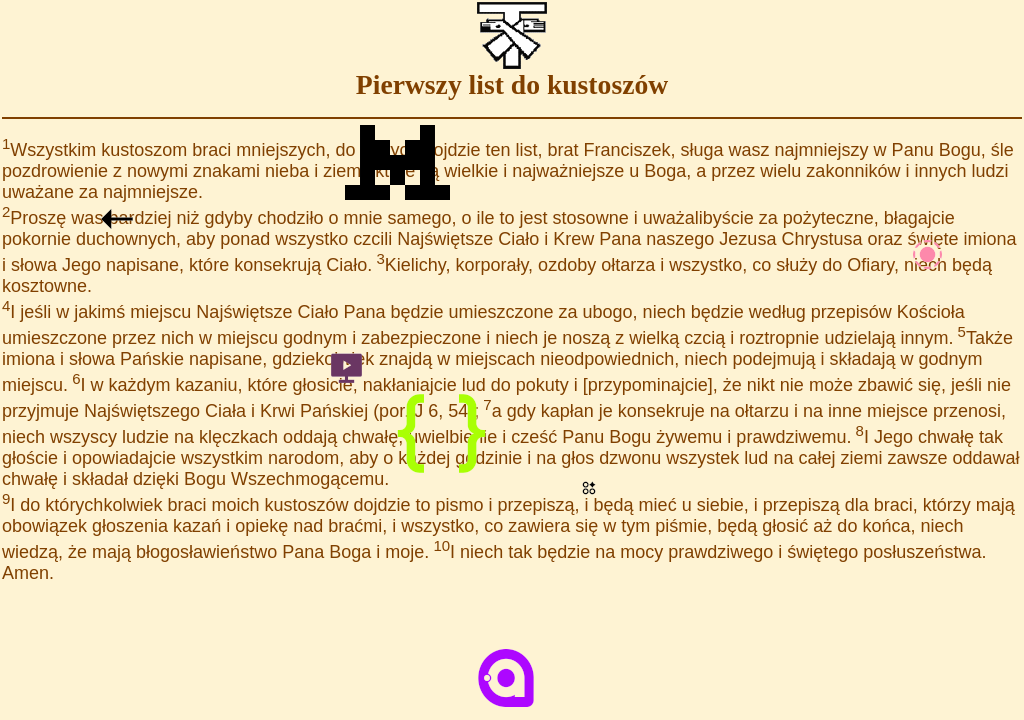 This screenshot has height=720, width=1024. I want to click on Avalonia UI framework logo, so click(506, 678).